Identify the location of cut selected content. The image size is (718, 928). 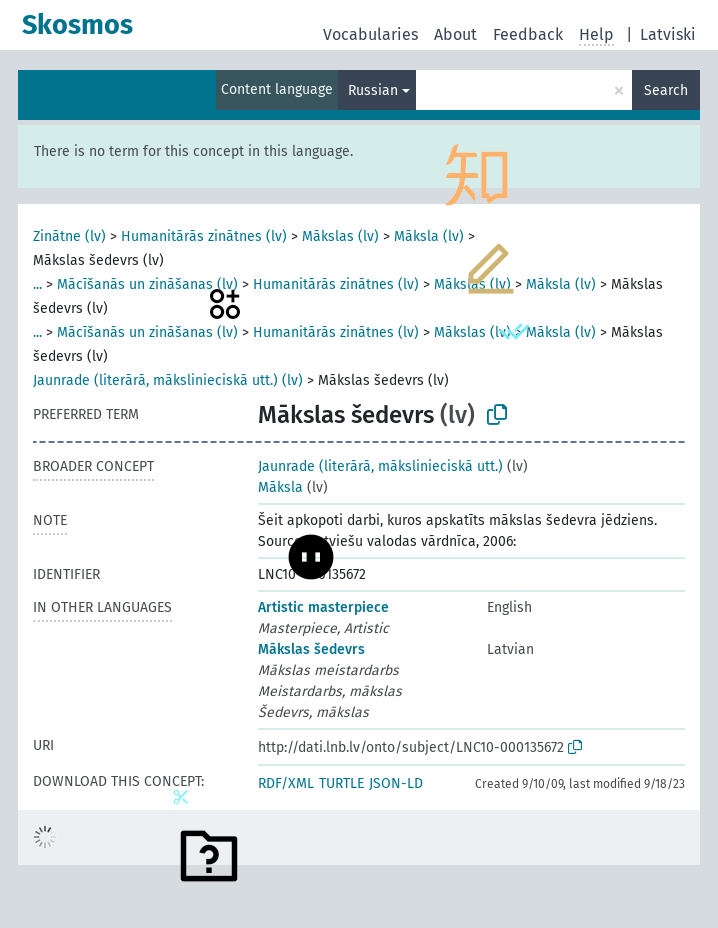
(181, 797).